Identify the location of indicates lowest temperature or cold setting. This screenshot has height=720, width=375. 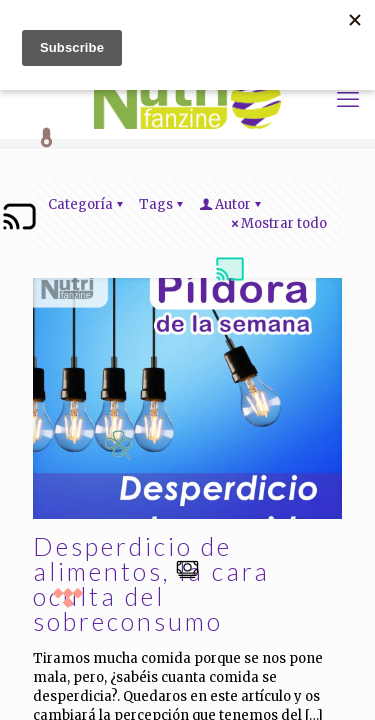
(46, 137).